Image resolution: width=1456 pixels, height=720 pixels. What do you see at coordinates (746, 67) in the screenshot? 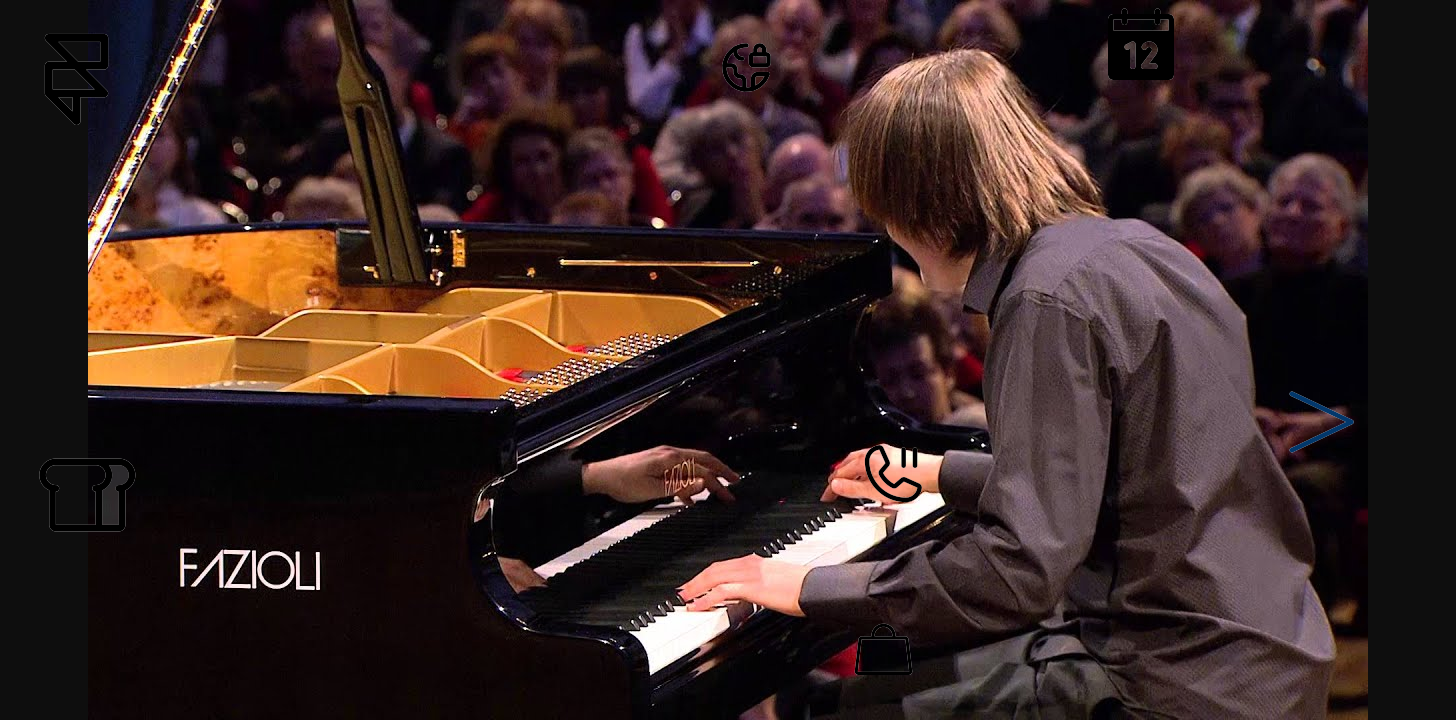
I see `access global security or privacy settings` at bounding box center [746, 67].